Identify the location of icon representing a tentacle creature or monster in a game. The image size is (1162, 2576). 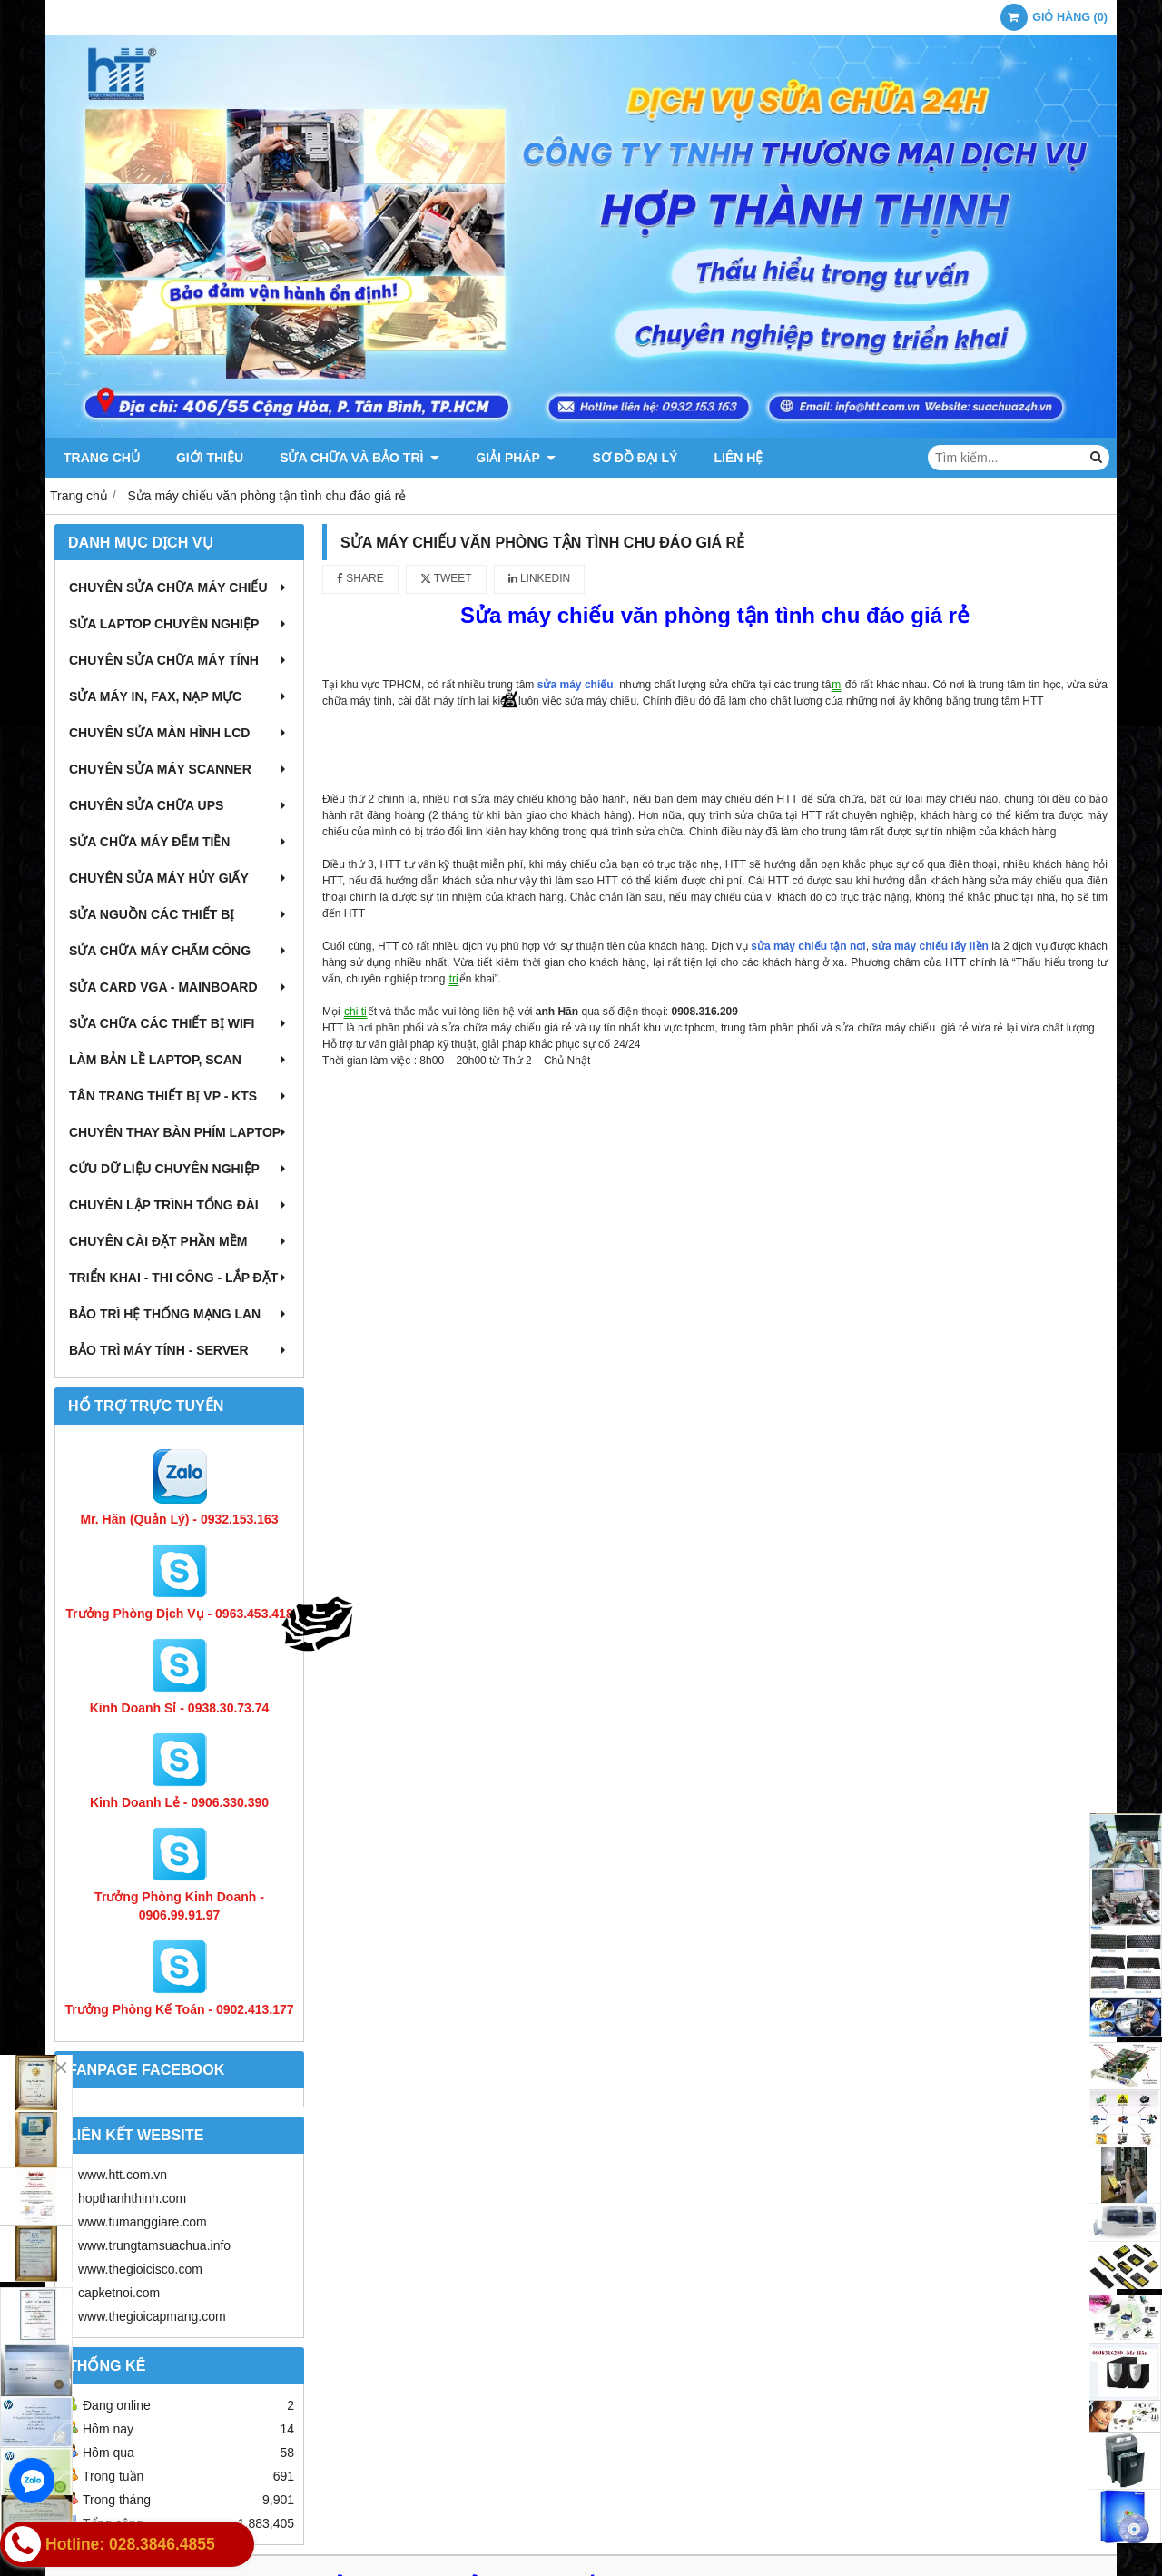
(509, 698).